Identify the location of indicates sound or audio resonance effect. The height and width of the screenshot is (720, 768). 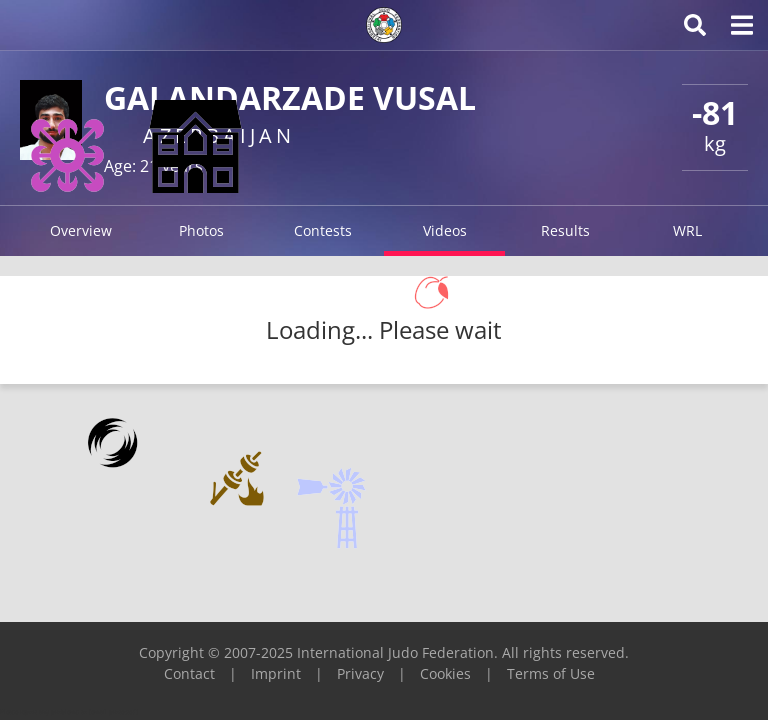
(112, 442).